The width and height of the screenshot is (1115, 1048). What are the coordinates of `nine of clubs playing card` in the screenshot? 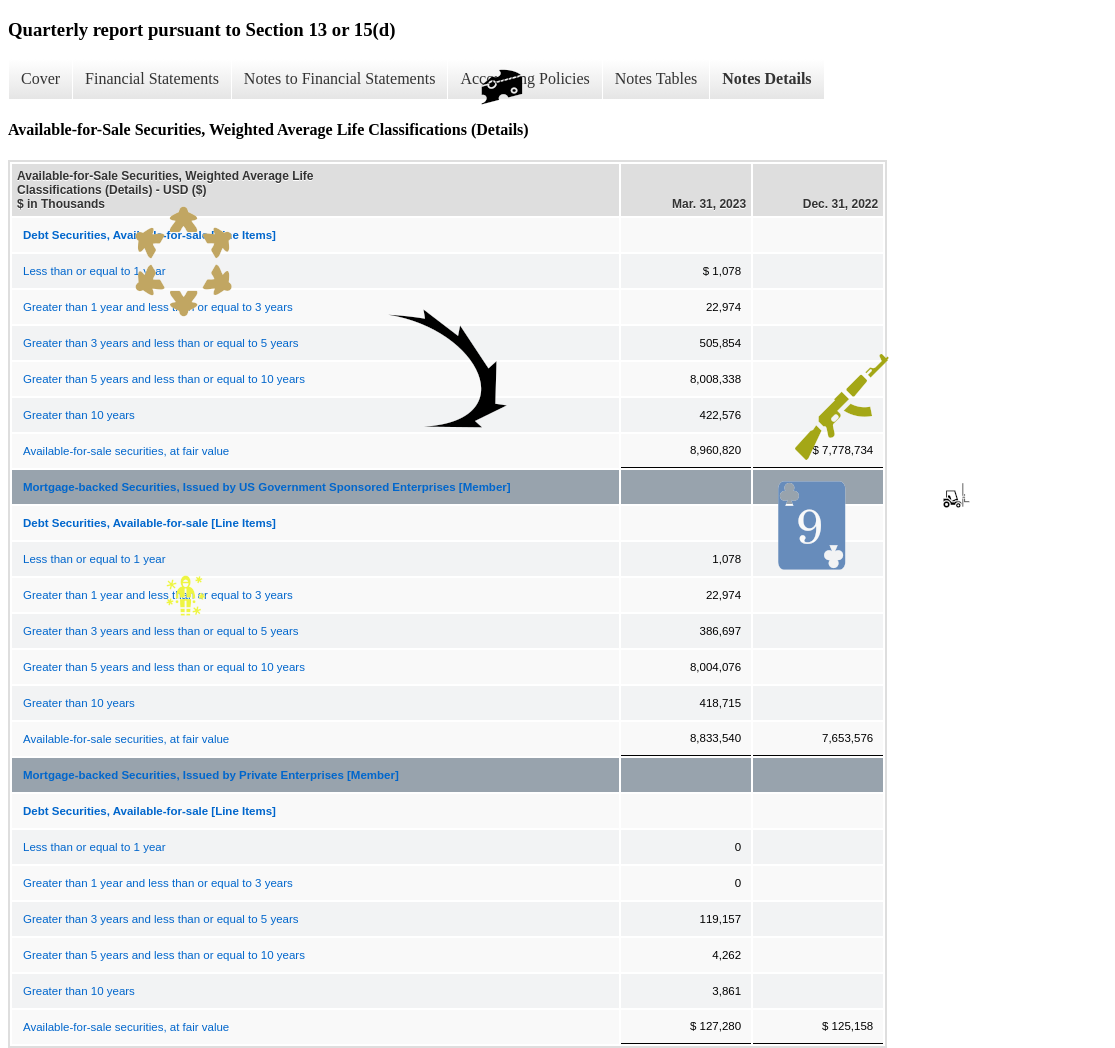 It's located at (811, 525).